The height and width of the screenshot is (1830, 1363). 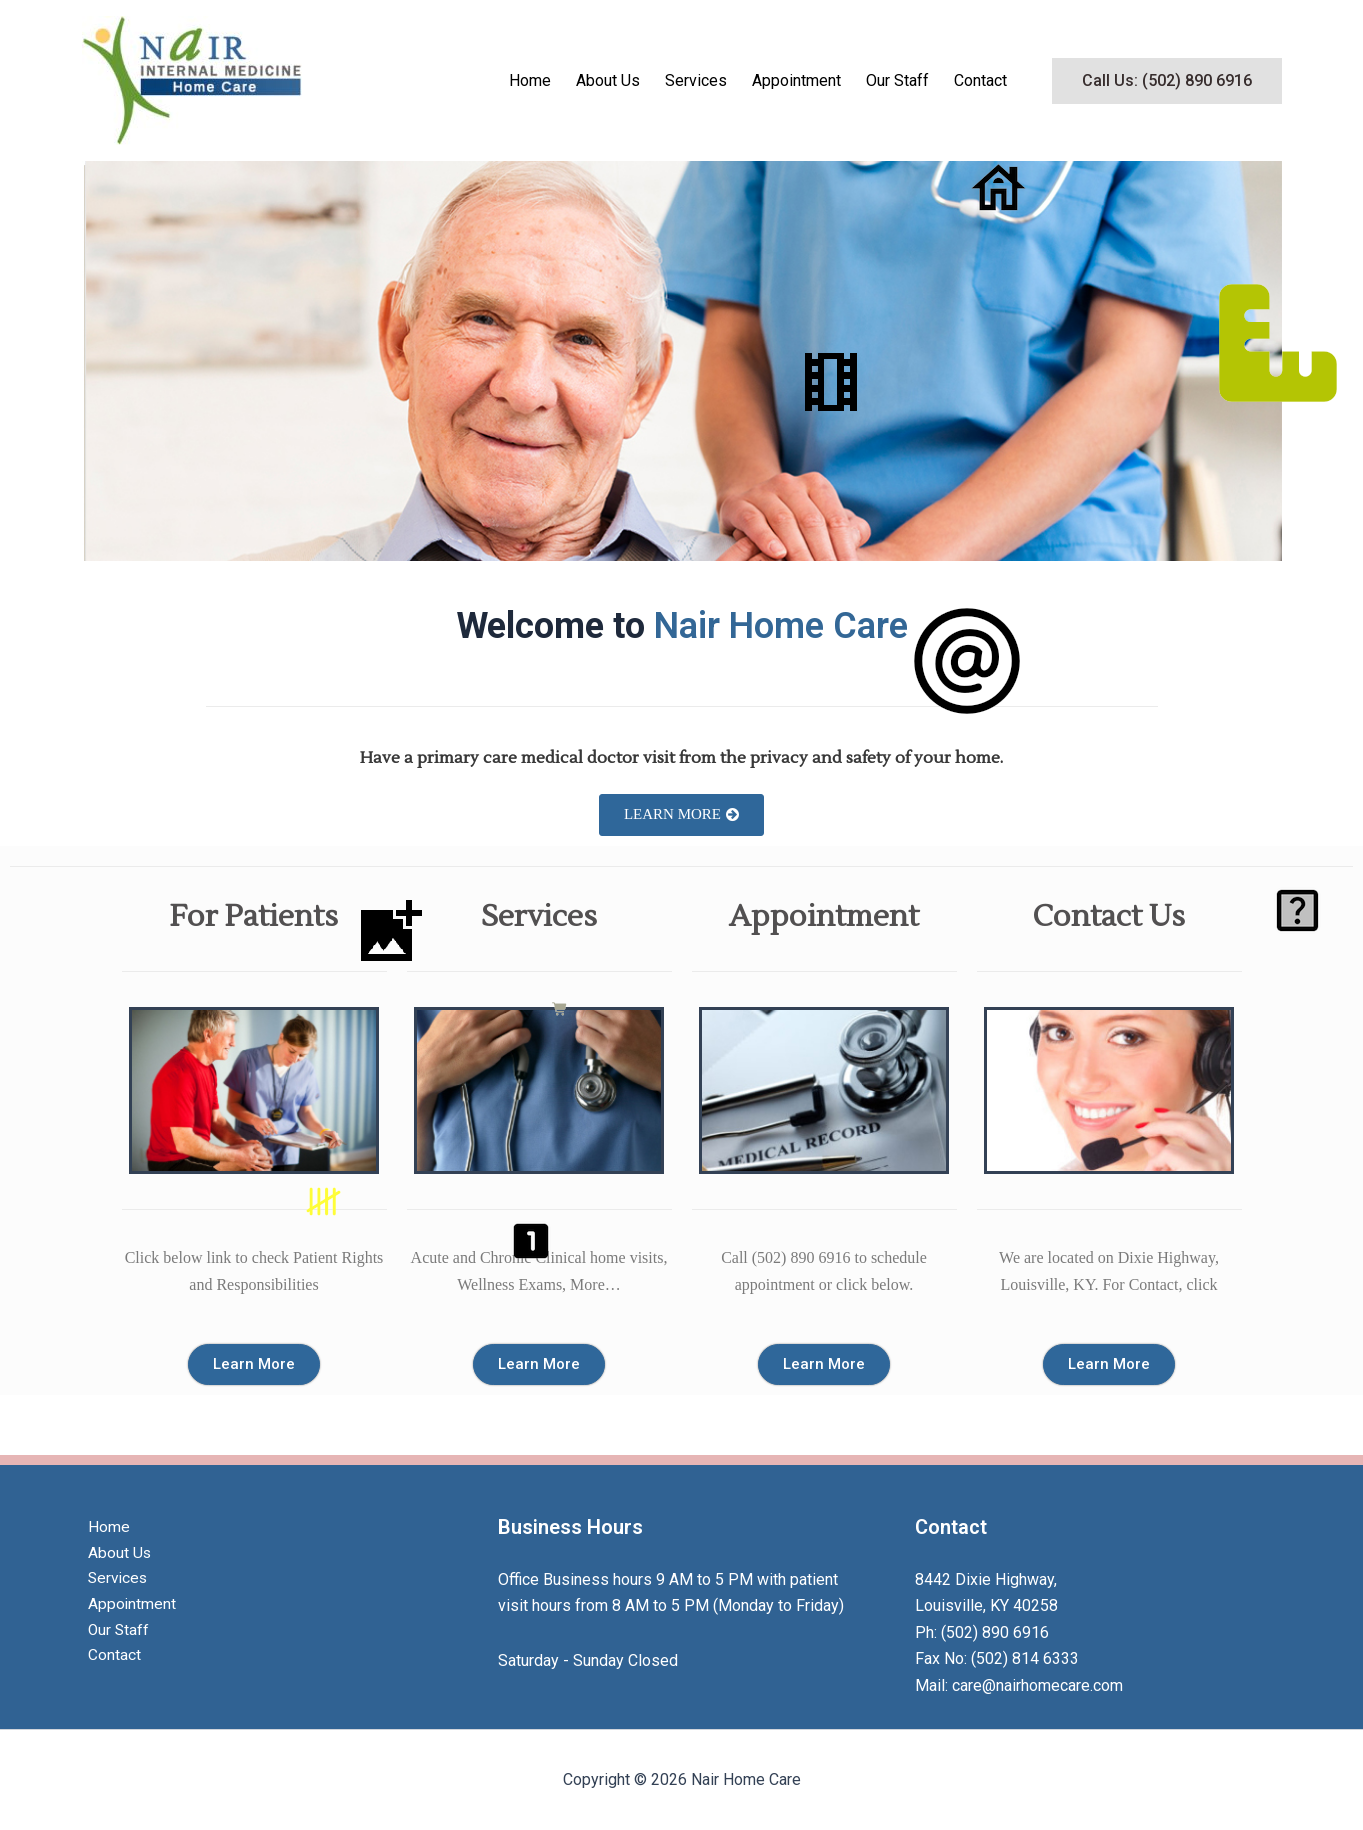 What do you see at coordinates (390, 932) in the screenshot?
I see `add a new photo to your gallery` at bounding box center [390, 932].